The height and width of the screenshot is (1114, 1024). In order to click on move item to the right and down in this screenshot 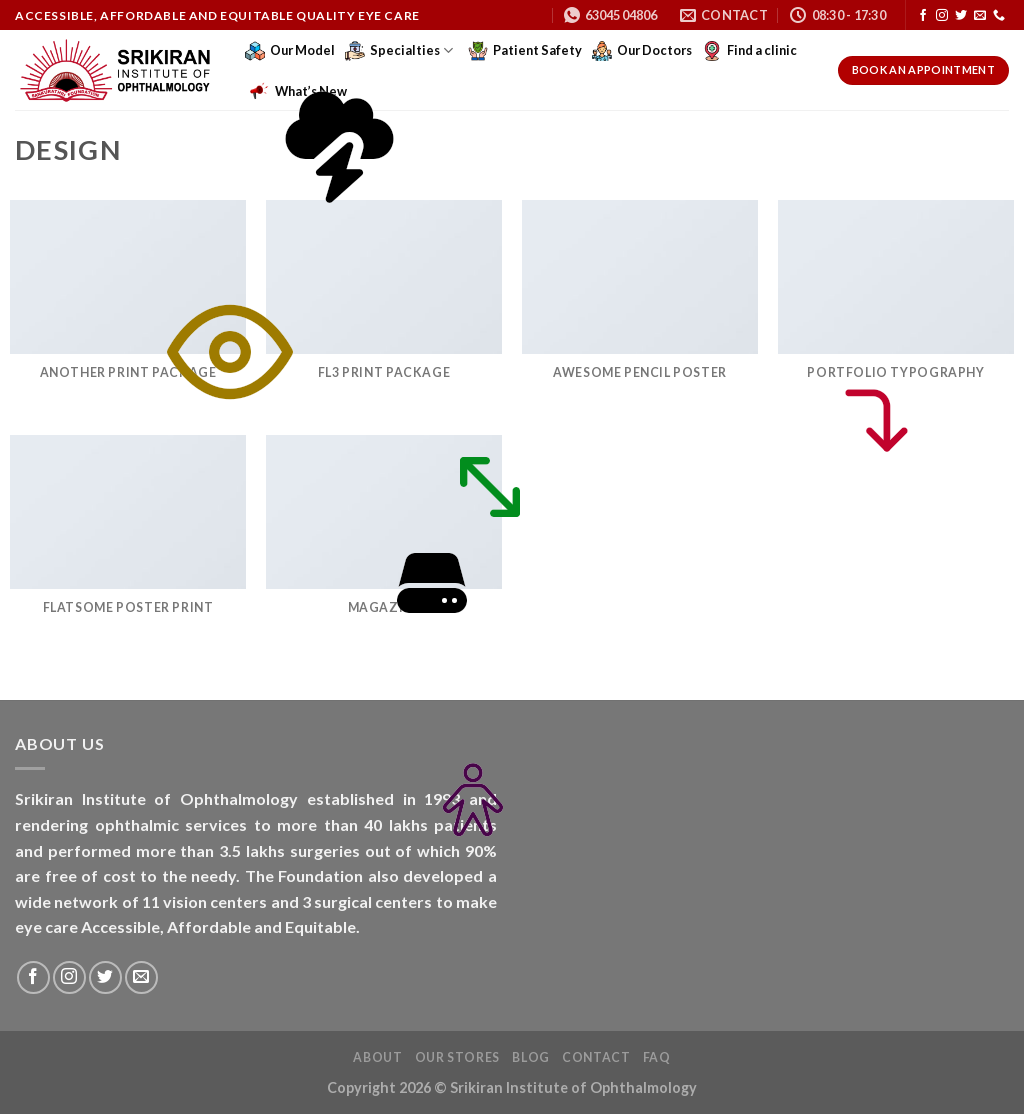, I will do `click(876, 420)`.